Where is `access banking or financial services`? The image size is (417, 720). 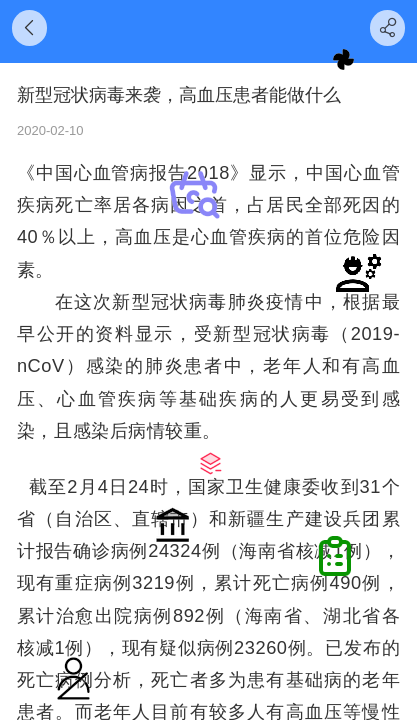 access banking or financial services is located at coordinates (173, 526).